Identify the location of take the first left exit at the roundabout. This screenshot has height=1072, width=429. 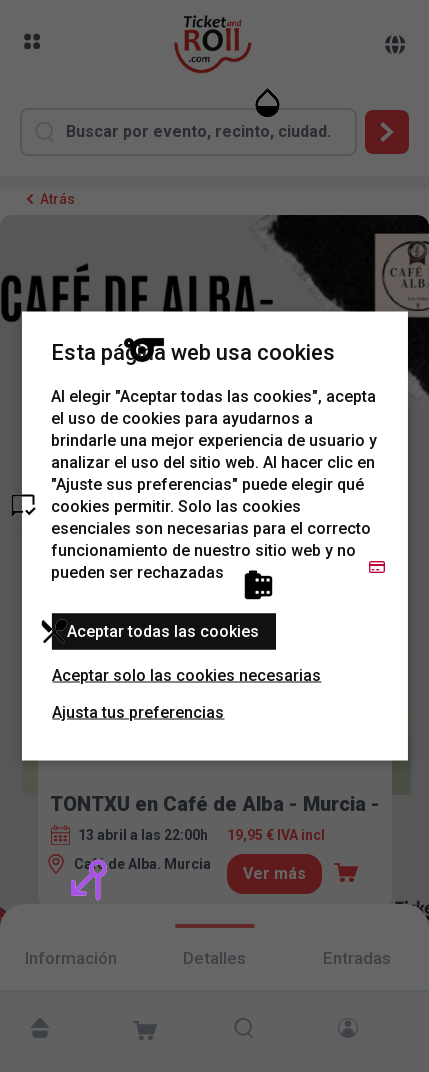
(89, 880).